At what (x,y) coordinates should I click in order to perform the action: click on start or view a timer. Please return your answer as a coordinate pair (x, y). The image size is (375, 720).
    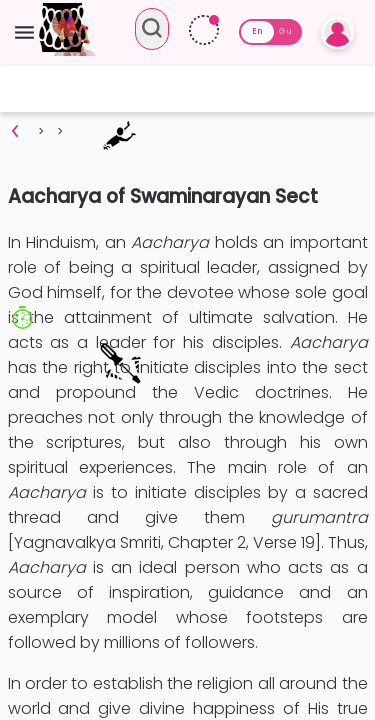
    Looking at the image, I should click on (22, 317).